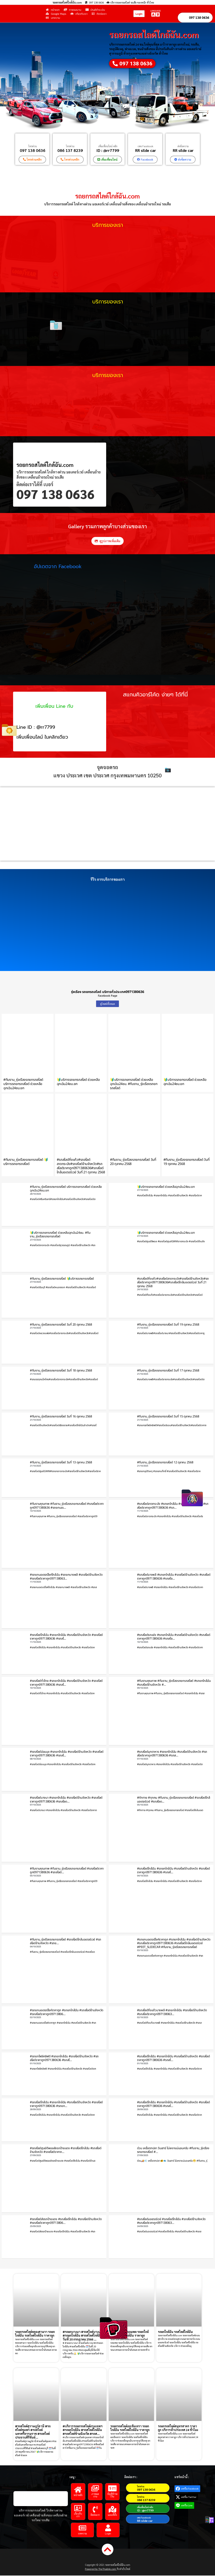 This screenshot has width=215, height=2576. Describe the element at coordinates (113, 2329) in the screenshot. I see `open PewDiePie-themed content folder` at that location.